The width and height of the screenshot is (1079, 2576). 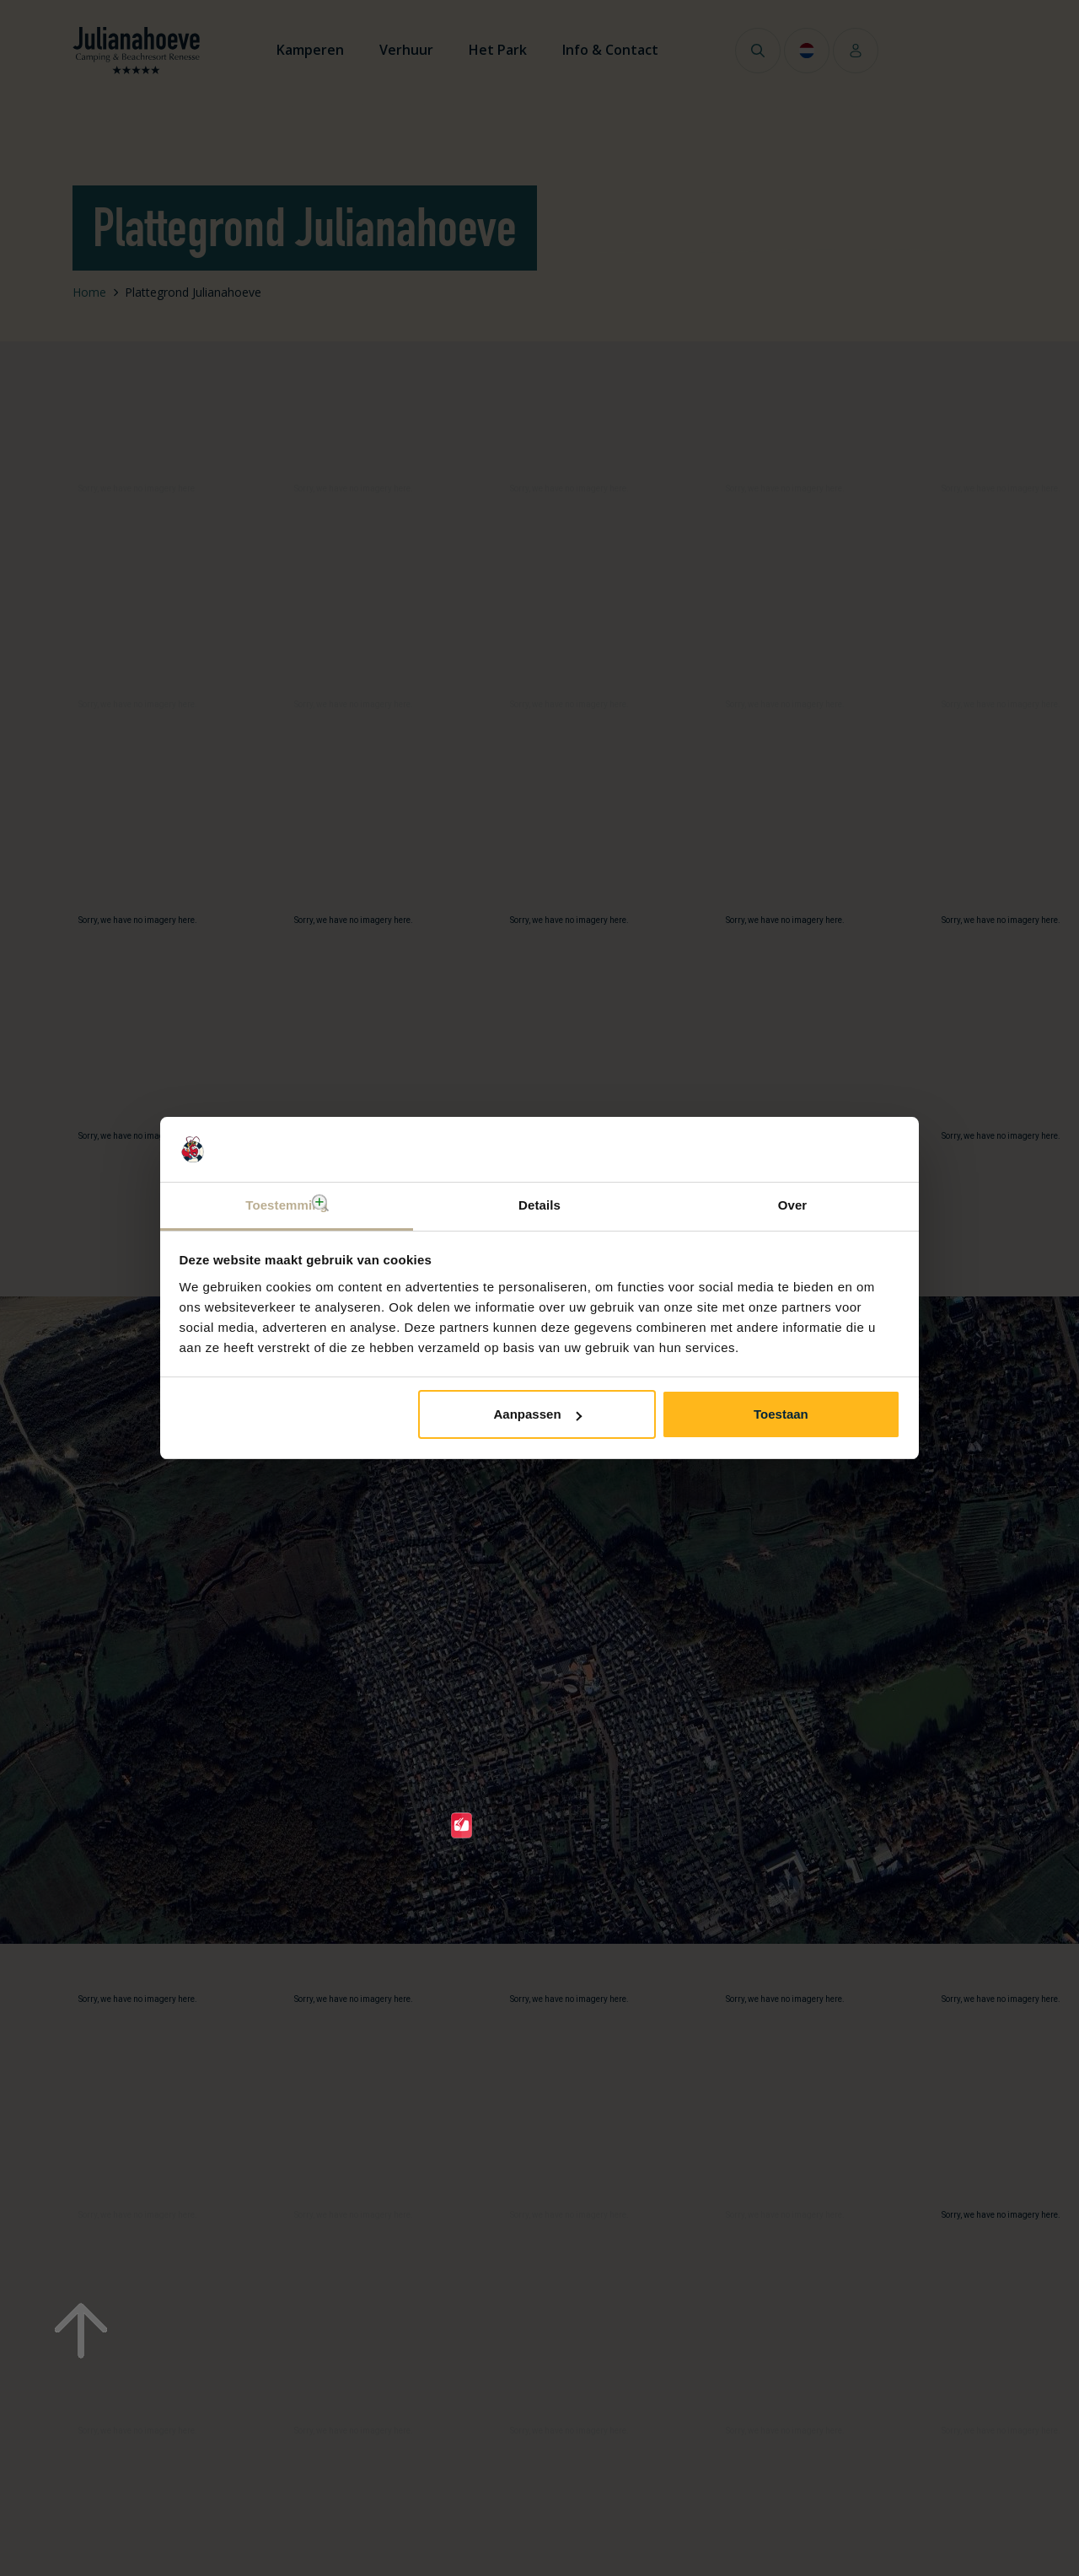 I want to click on an EPS image file, so click(x=461, y=1825).